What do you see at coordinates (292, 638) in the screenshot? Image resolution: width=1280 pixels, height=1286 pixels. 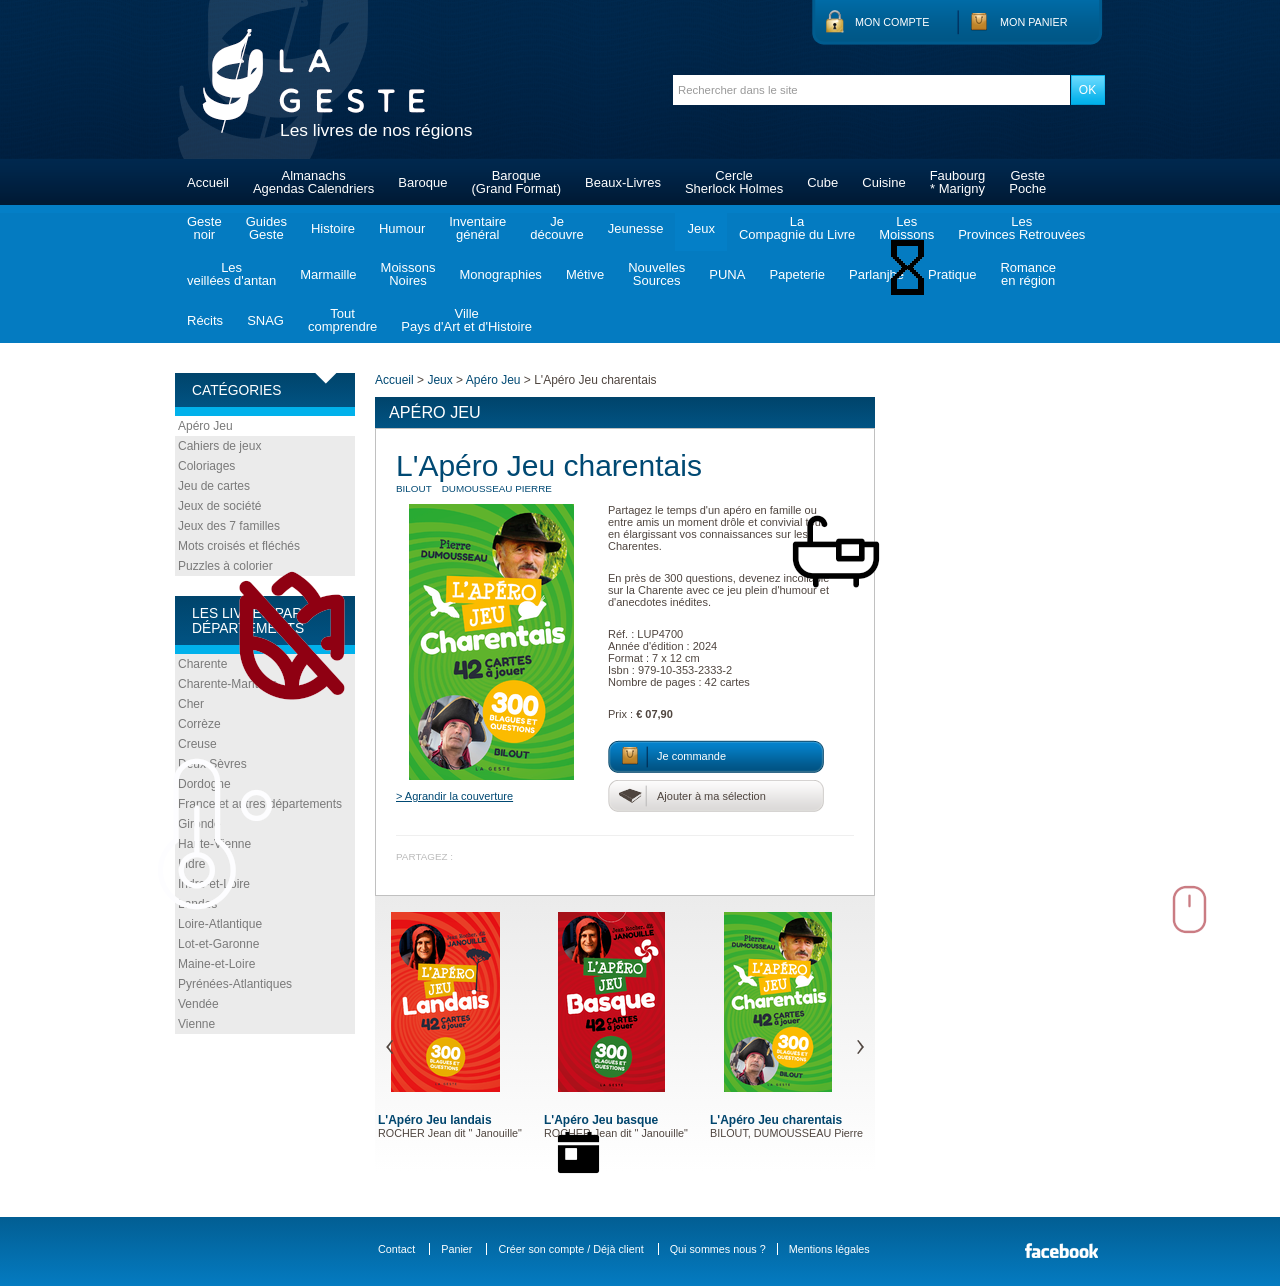 I see `indicates gluten-free or grain-free option` at bounding box center [292, 638].